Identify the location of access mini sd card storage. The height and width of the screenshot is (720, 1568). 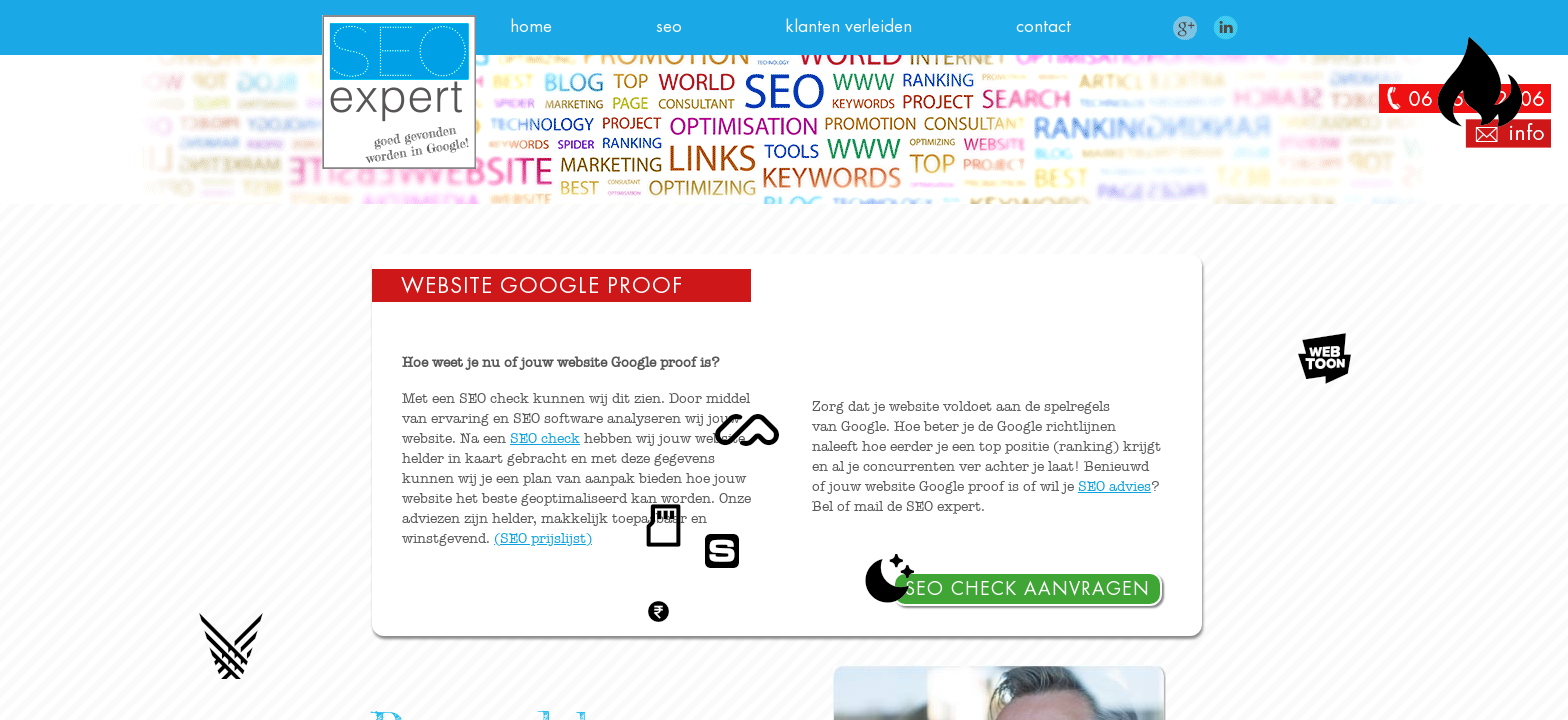
(663, 525).